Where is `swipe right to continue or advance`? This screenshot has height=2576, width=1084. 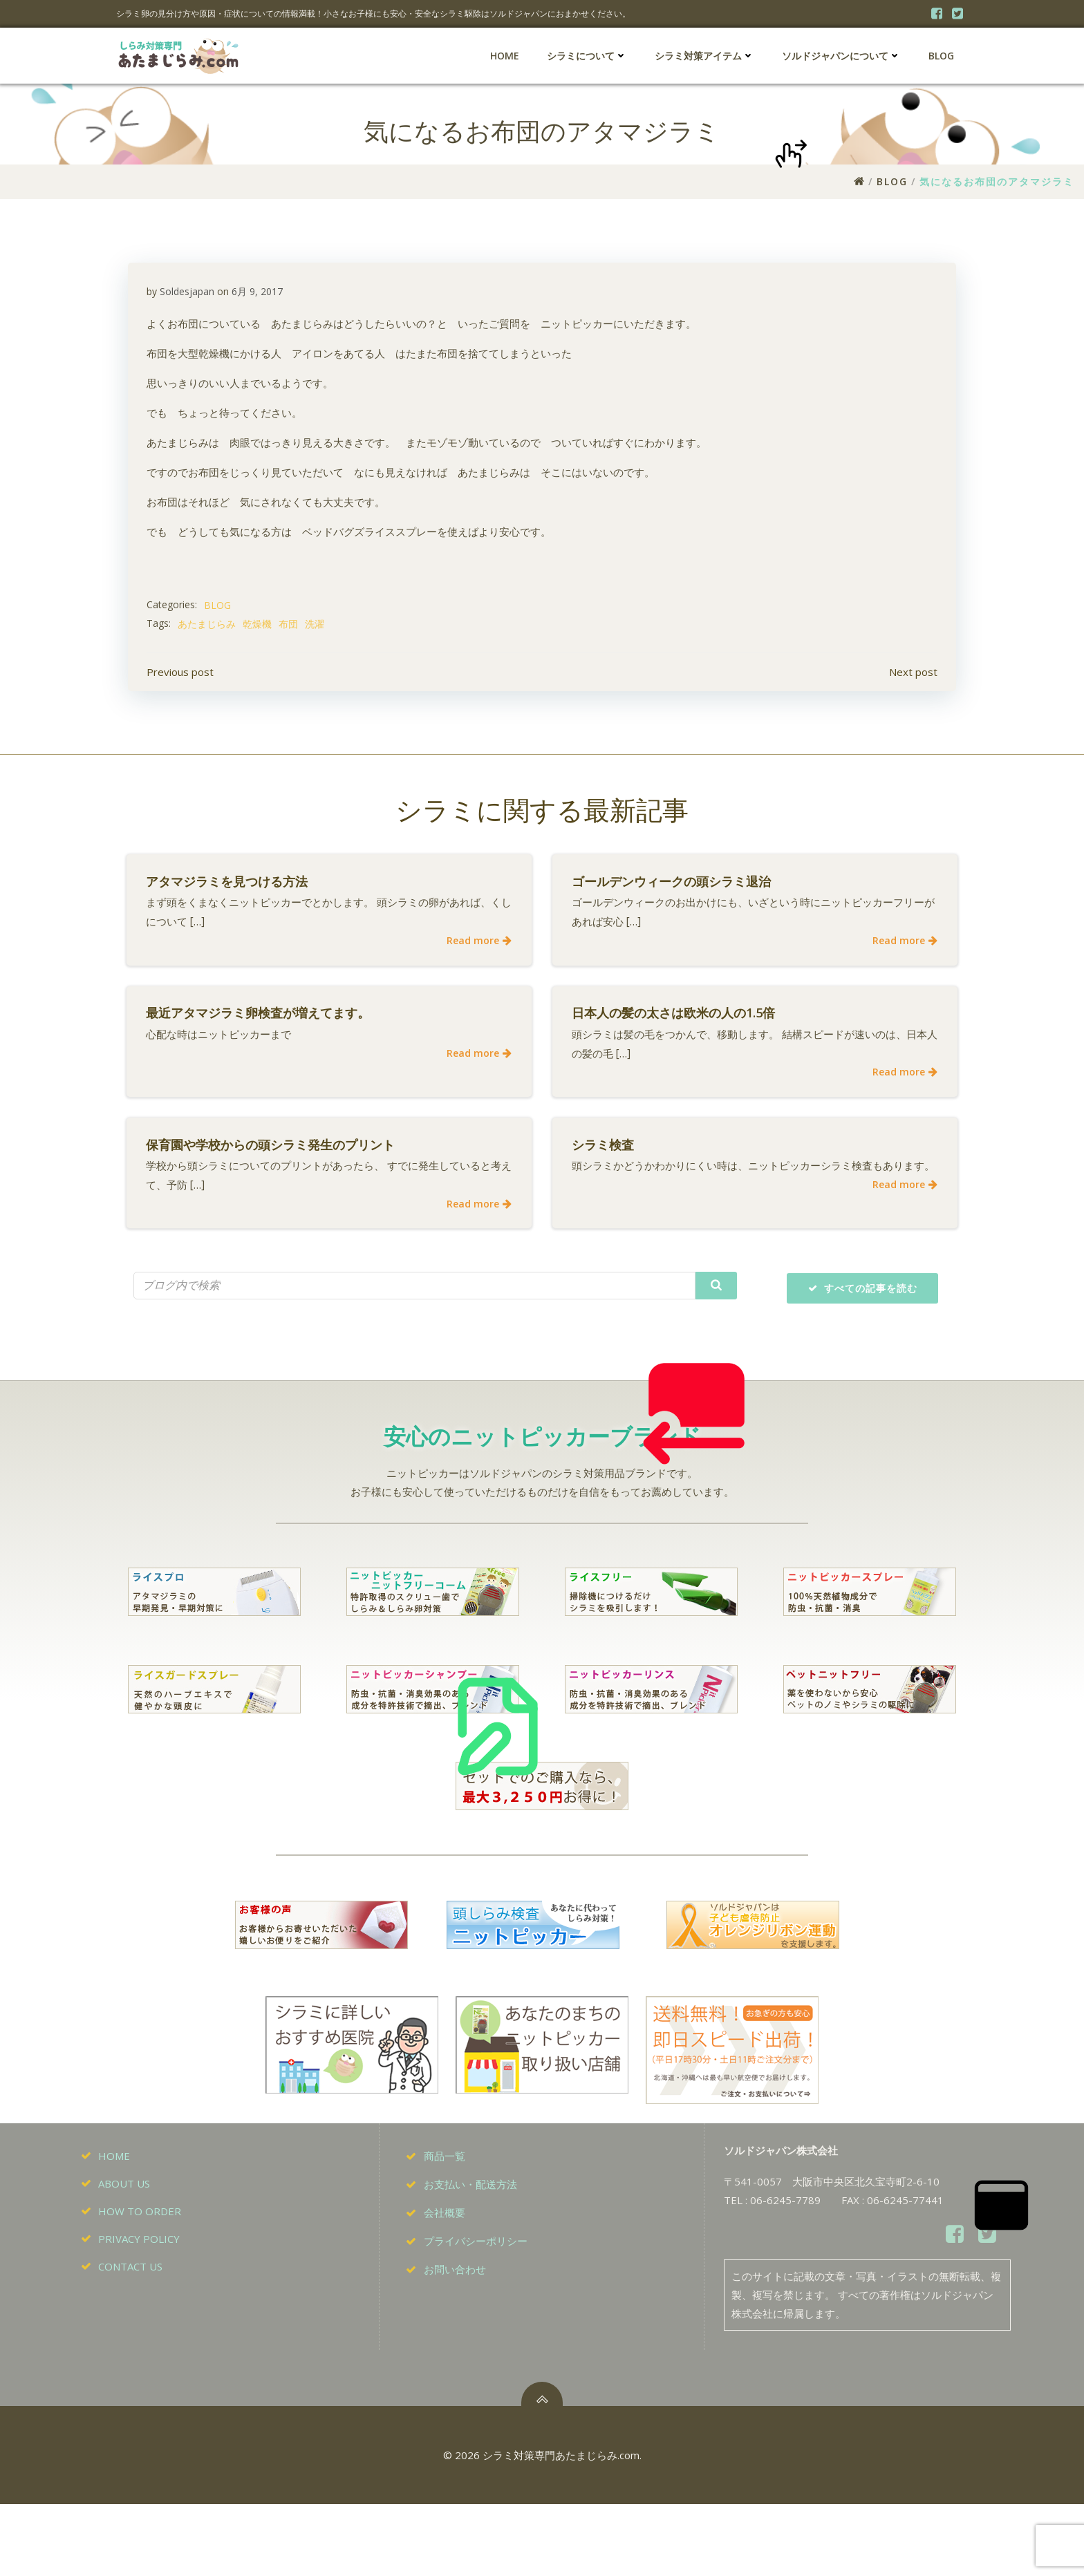 swipe right to continue or advance is located at coordinates (789, 155).